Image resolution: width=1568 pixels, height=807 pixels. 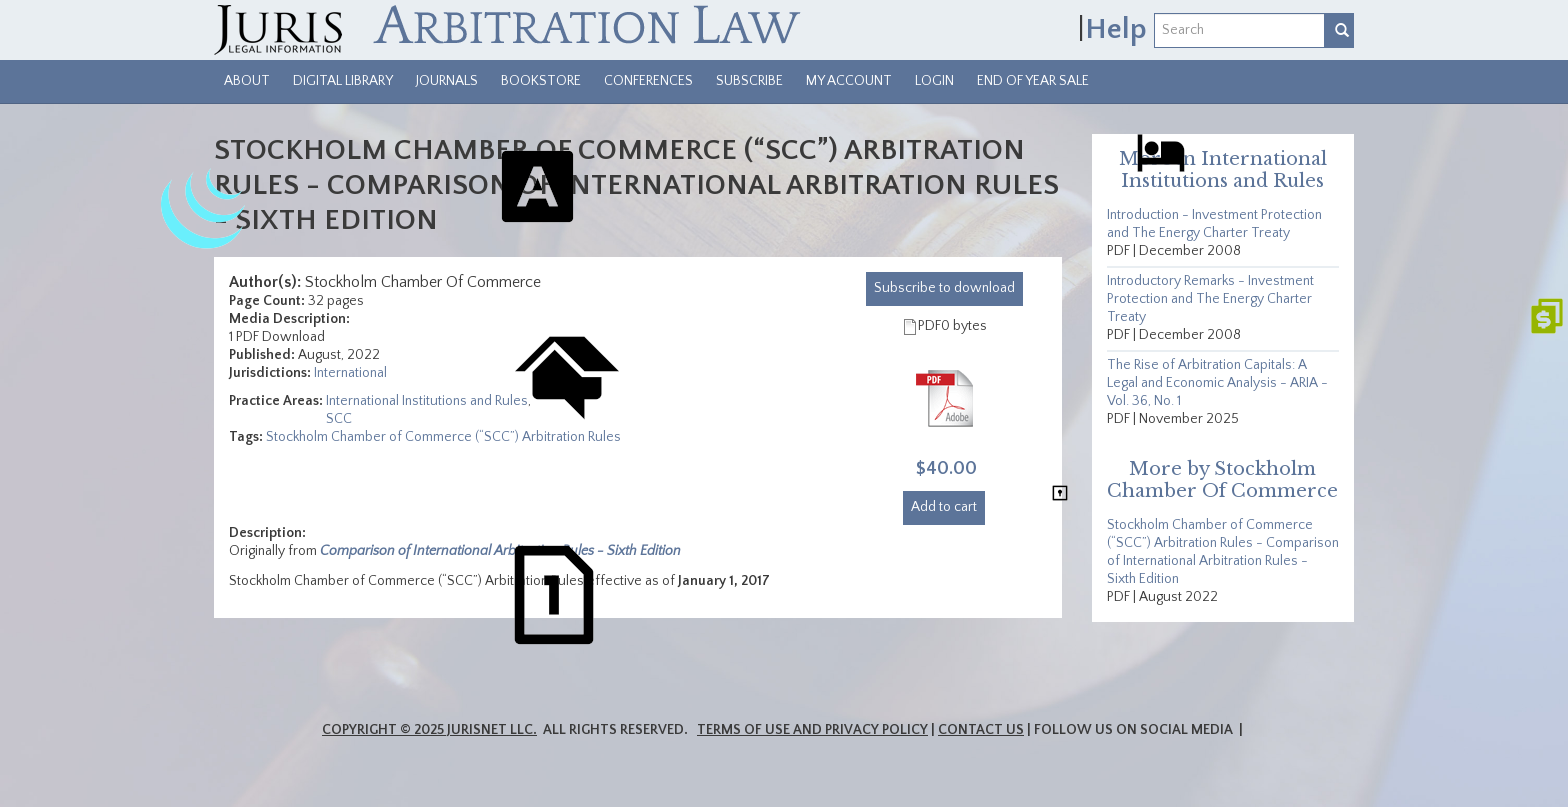 I want to click on jQuery JavaScript library logo, so click(x=203, y=208).